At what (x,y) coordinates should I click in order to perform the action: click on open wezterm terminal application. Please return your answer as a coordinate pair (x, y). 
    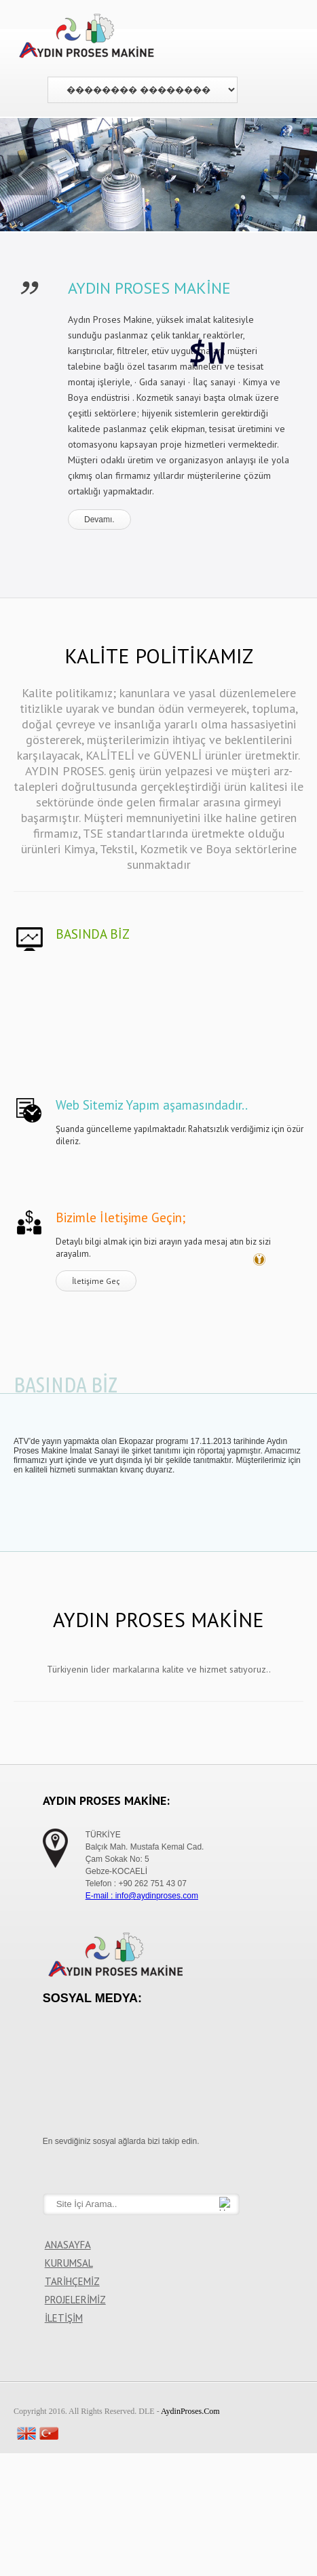
    Looking at the image, I should click on (207, 353).